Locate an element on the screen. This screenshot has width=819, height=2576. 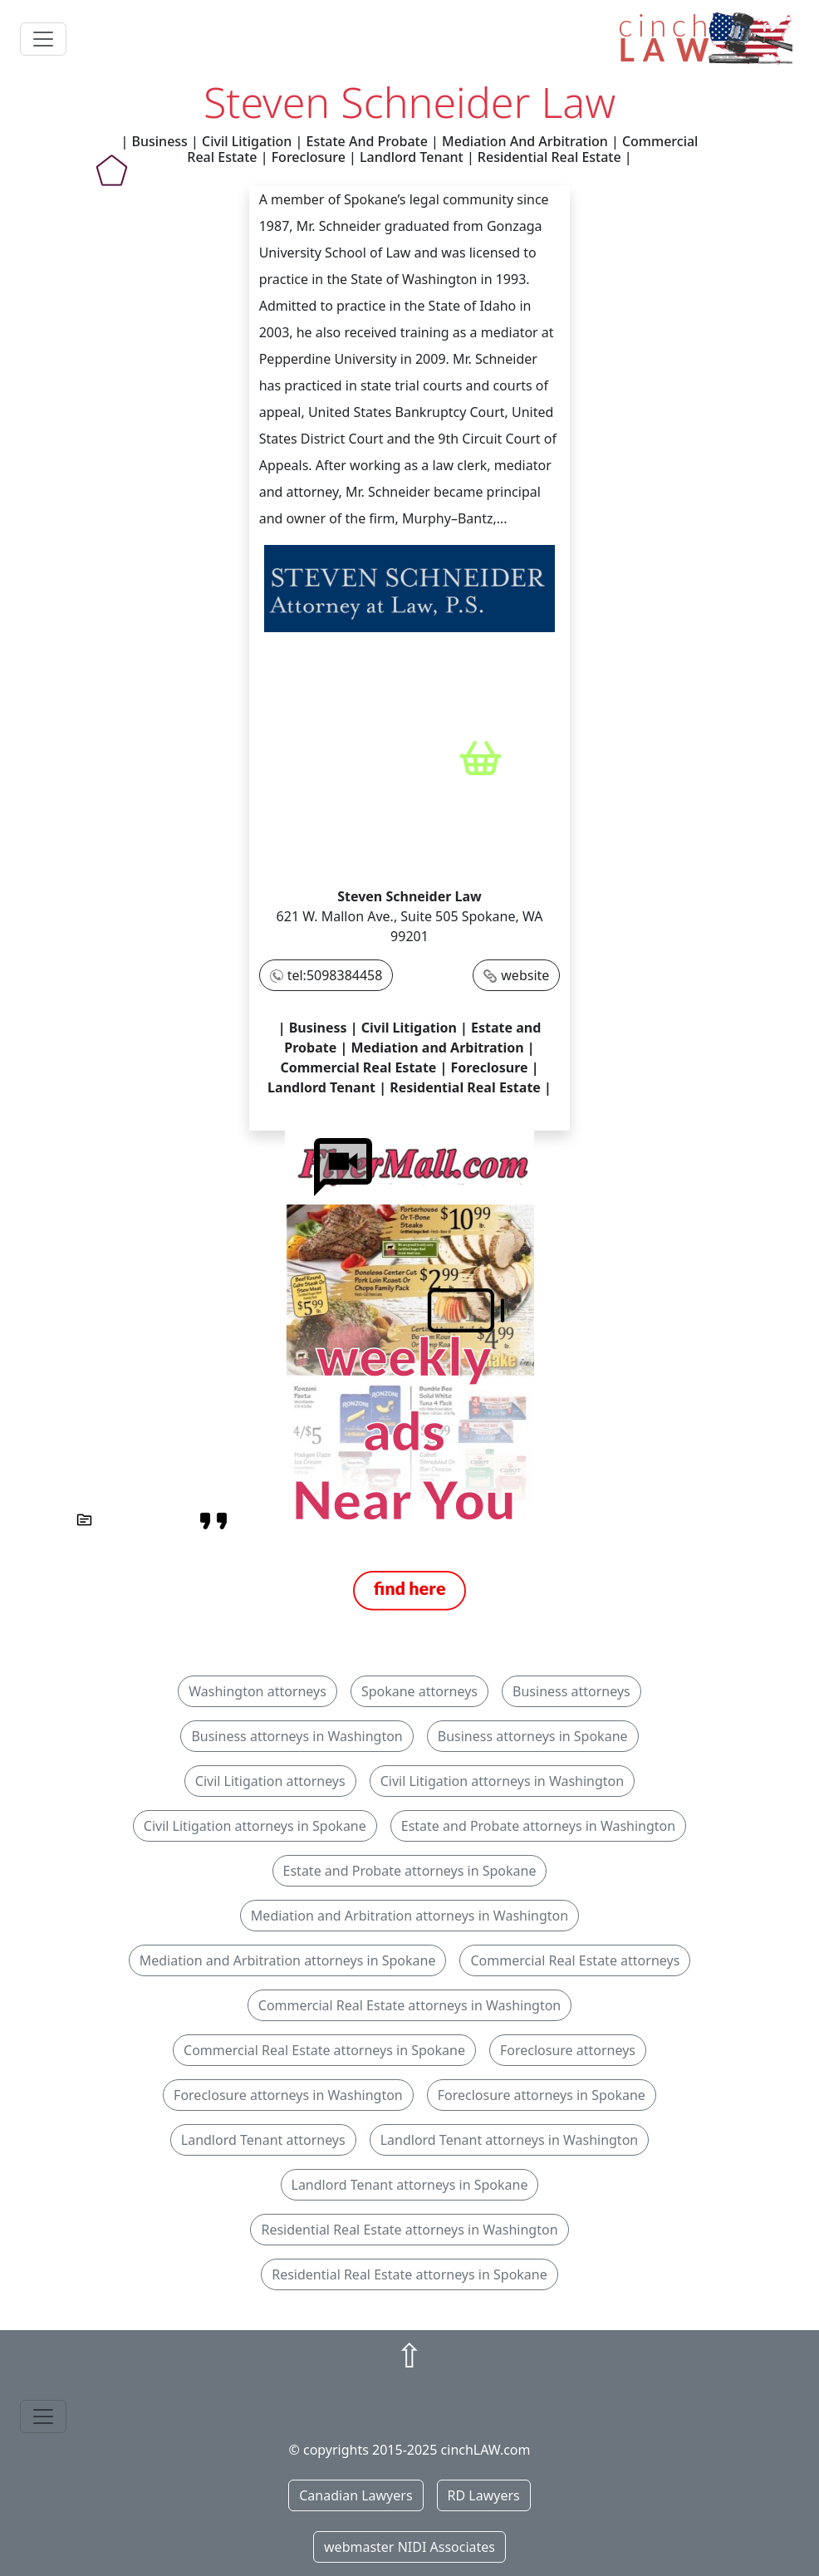
indicates battery is empty or depleted is located at coordinates (464, 1310).